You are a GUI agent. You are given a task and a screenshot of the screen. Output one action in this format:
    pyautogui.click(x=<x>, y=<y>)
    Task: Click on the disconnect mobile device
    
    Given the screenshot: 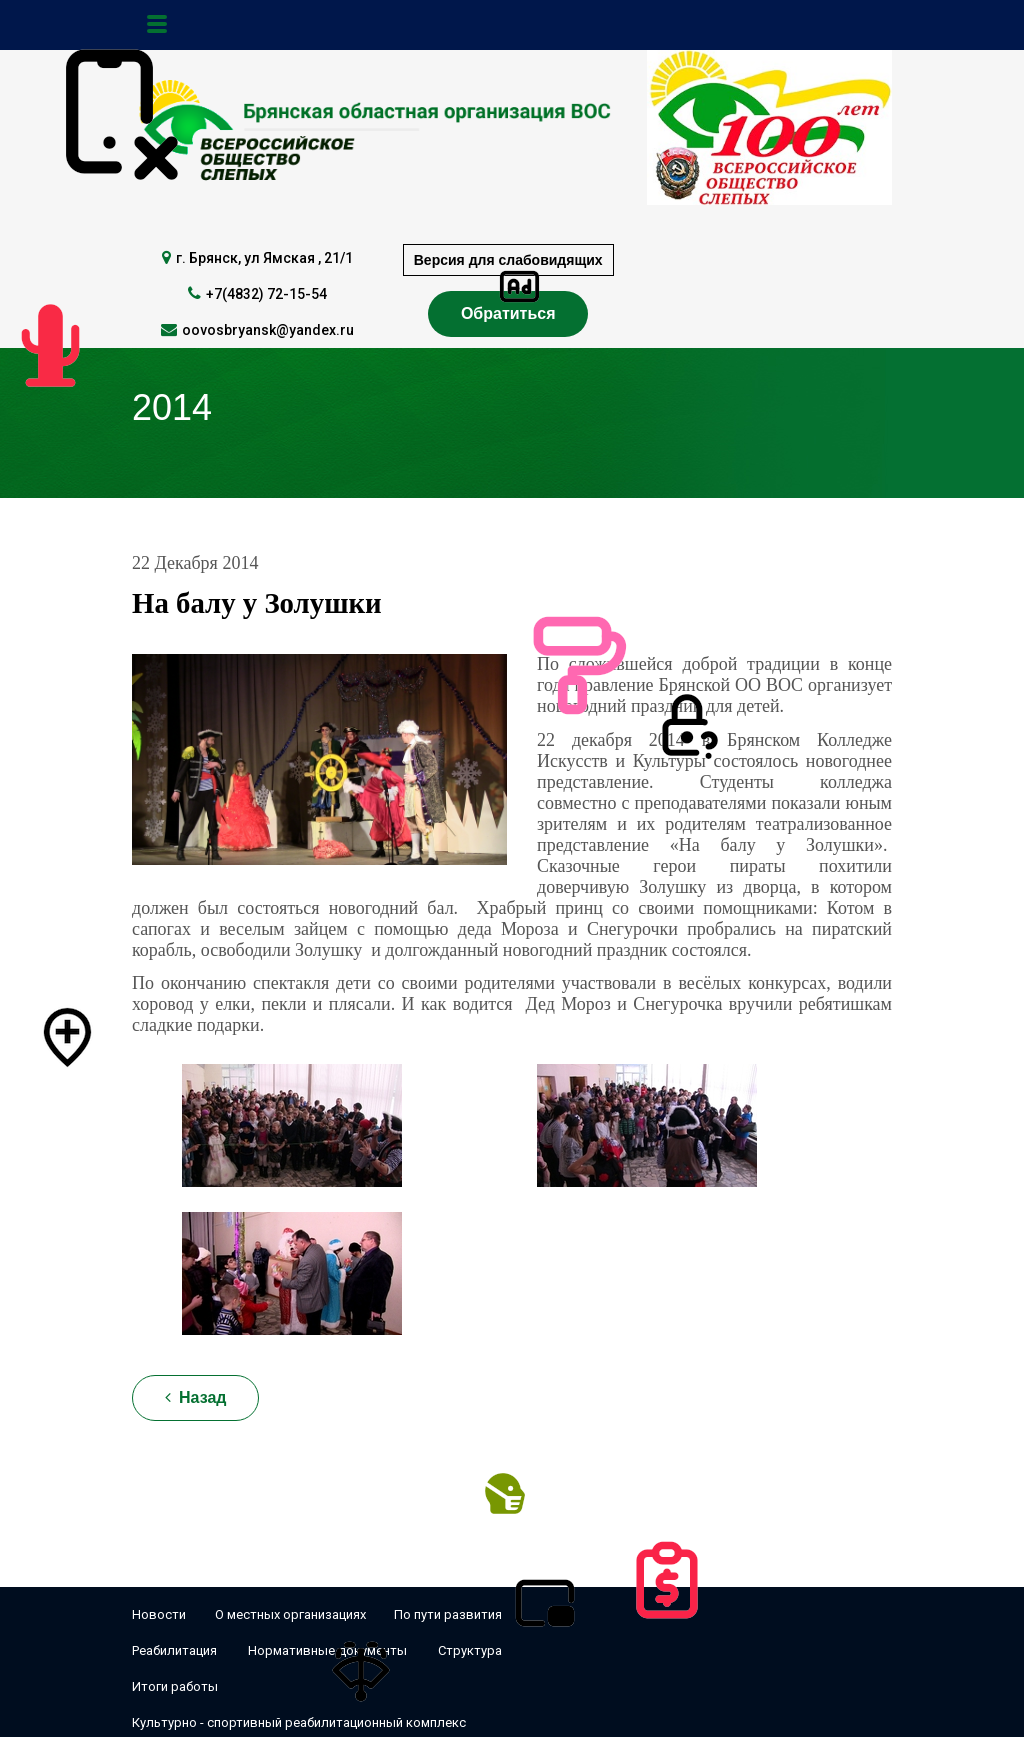 What is the action you would take?
    pyautogui.click(x=109, y=111)
    